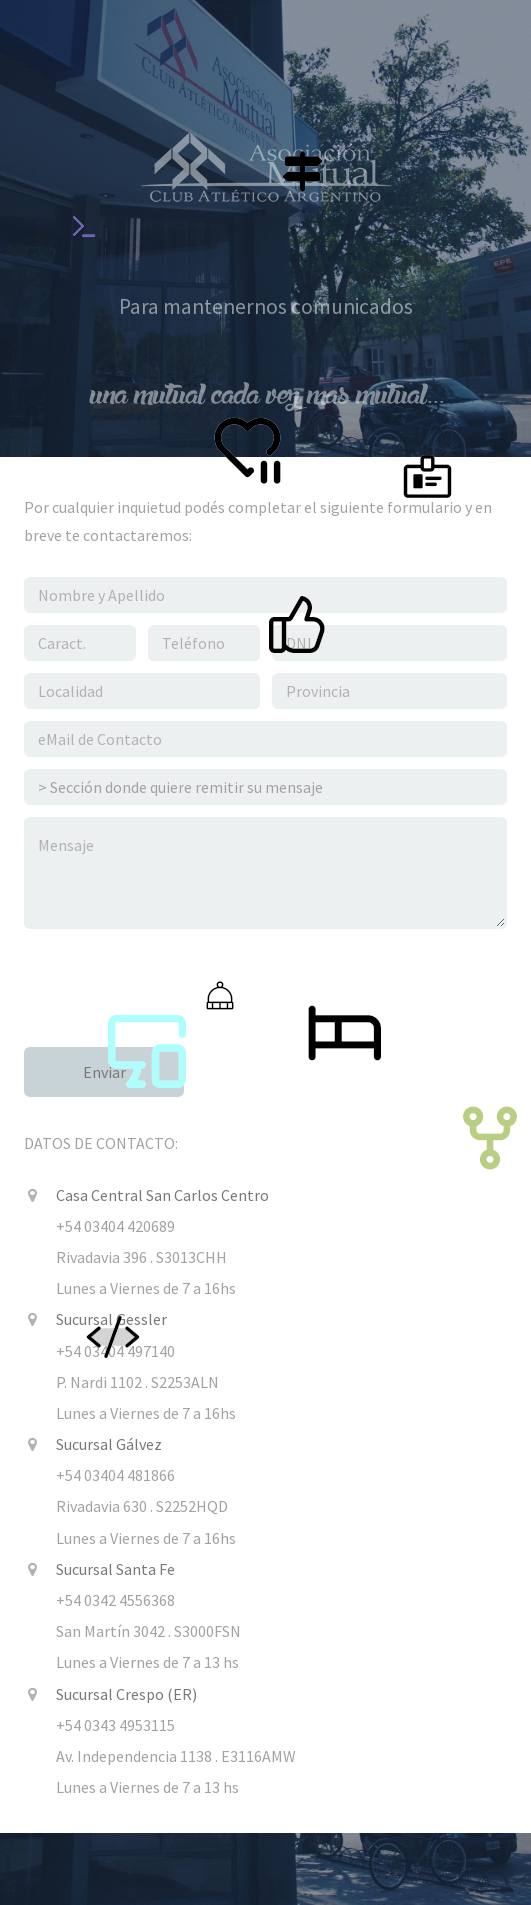 The image size is (531, 1905). What do you see at coordinates (147, 1049) in the screenshot?
I see `view connected devices` at bounding box center [147, 1049].